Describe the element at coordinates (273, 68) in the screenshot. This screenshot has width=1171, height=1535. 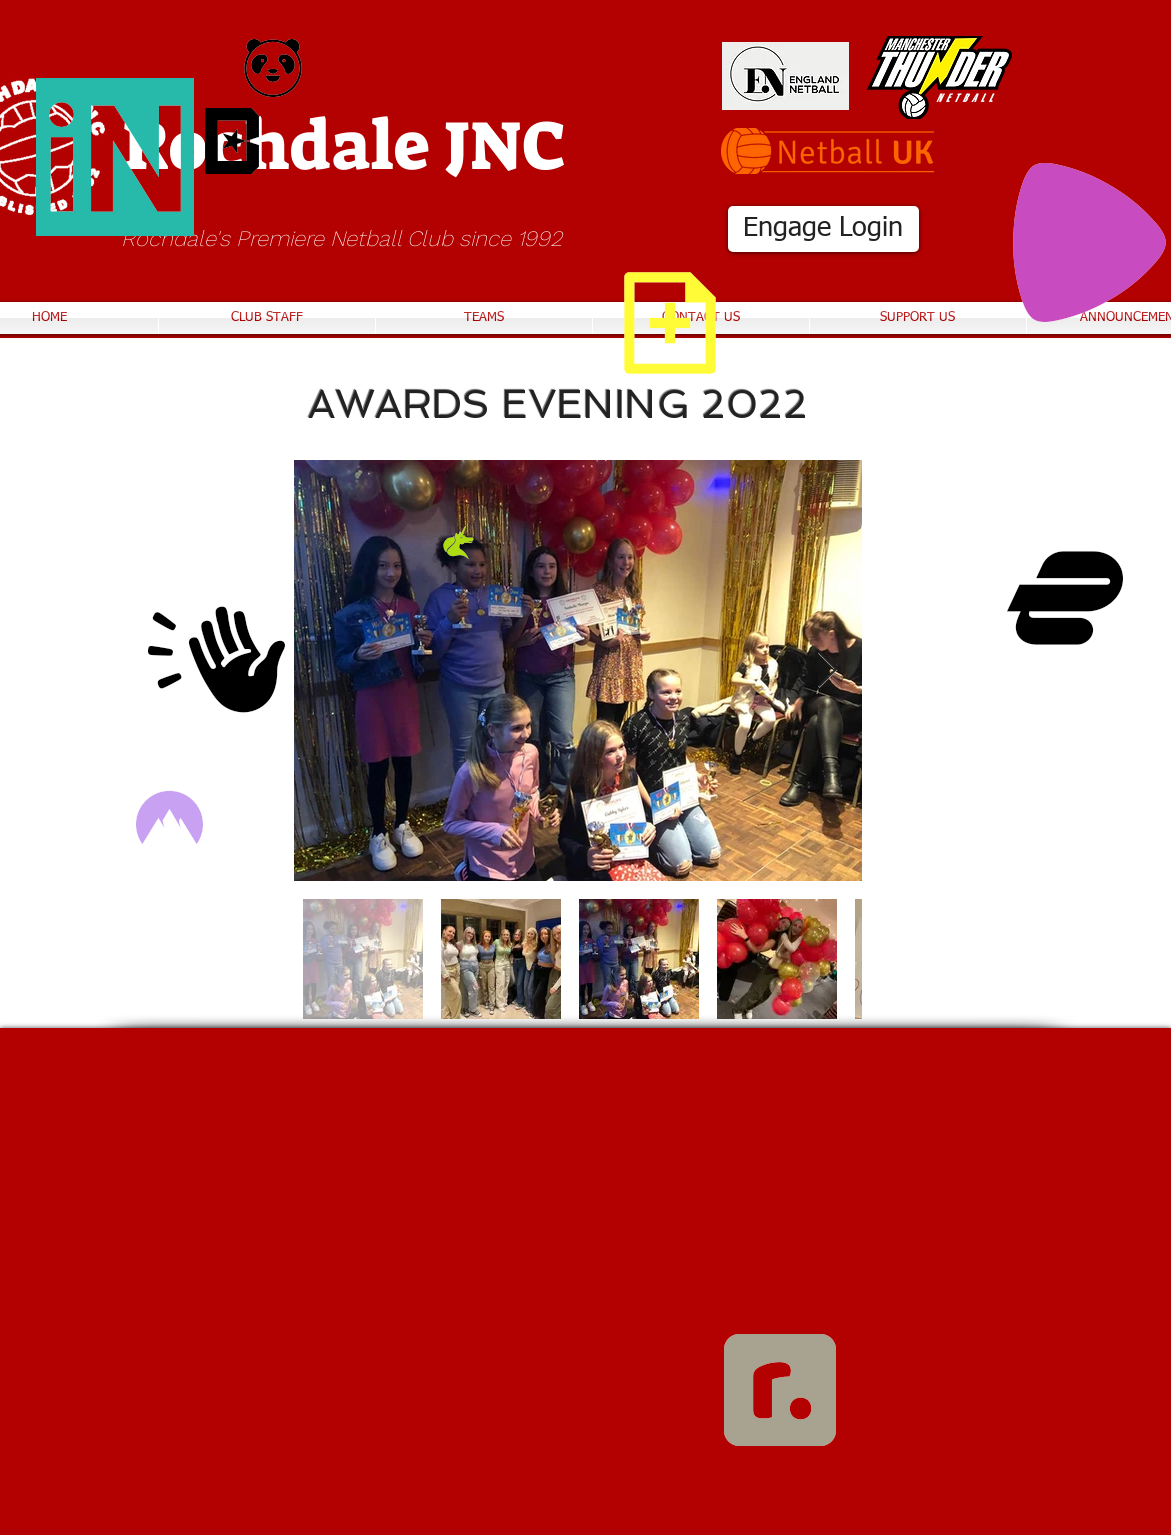
I see `open the foodpanda app` at that location.